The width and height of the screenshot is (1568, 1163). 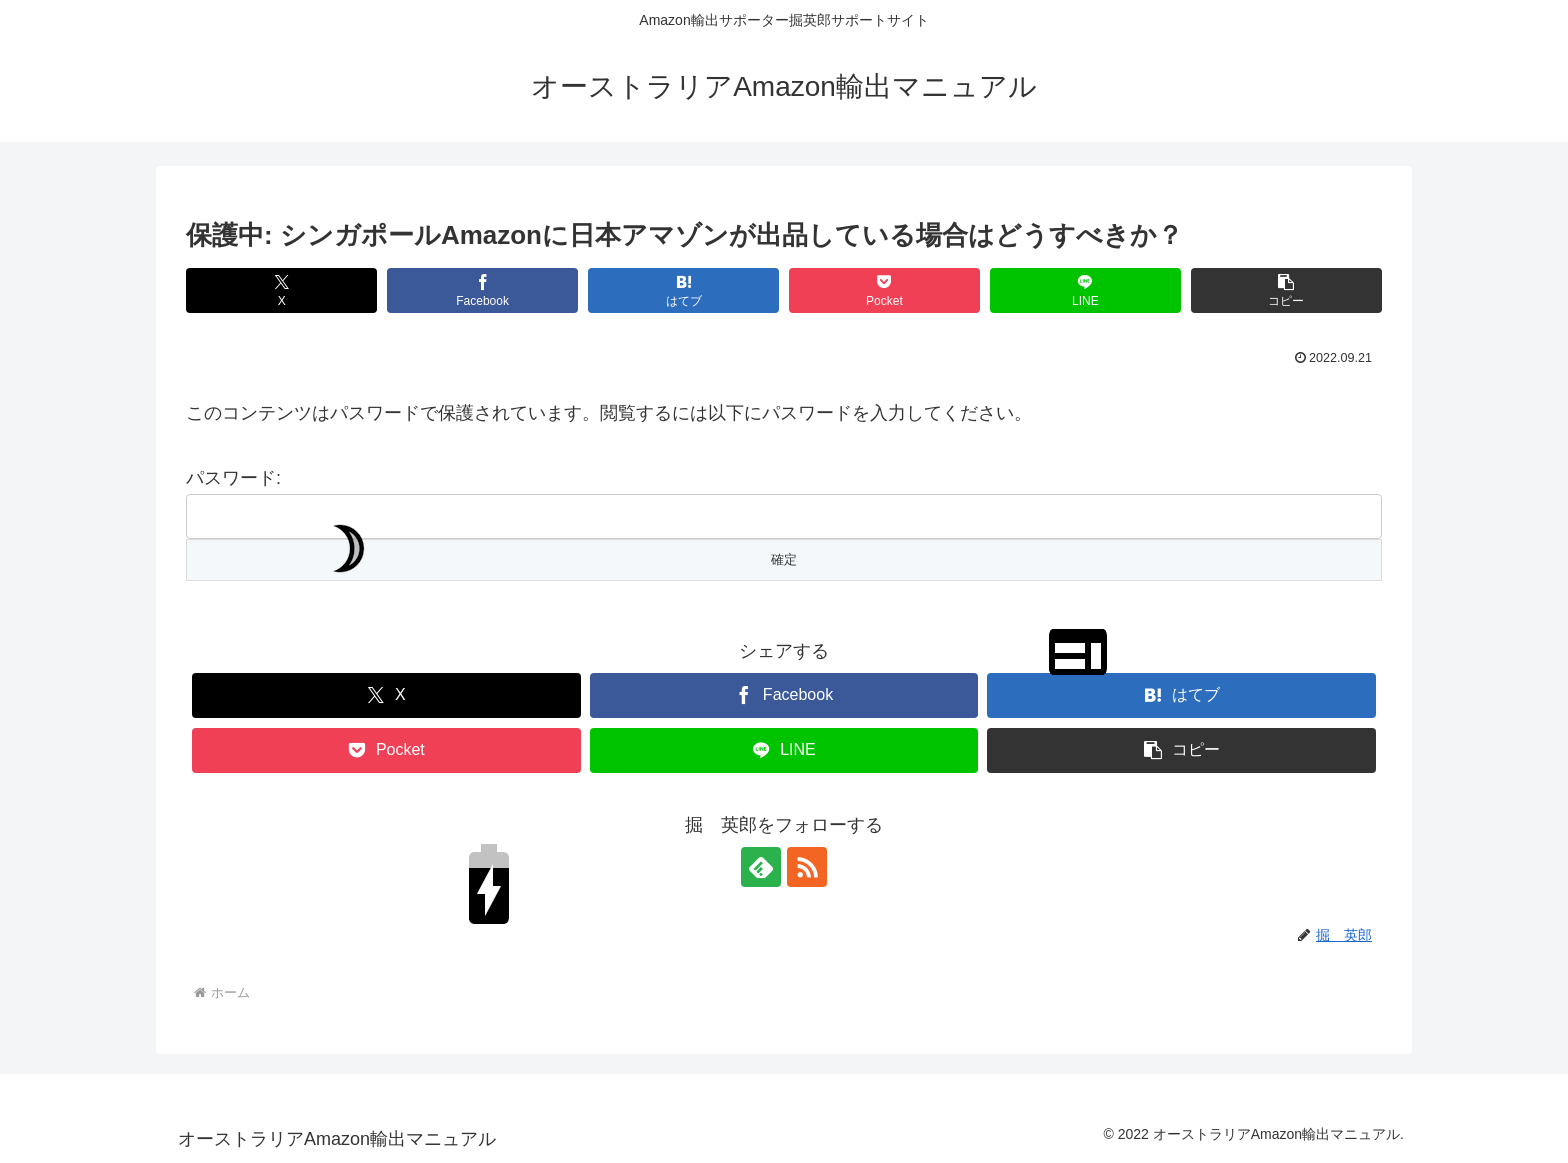 I want to click on toggle dark mode or night theme, so click(x=347, y=548).